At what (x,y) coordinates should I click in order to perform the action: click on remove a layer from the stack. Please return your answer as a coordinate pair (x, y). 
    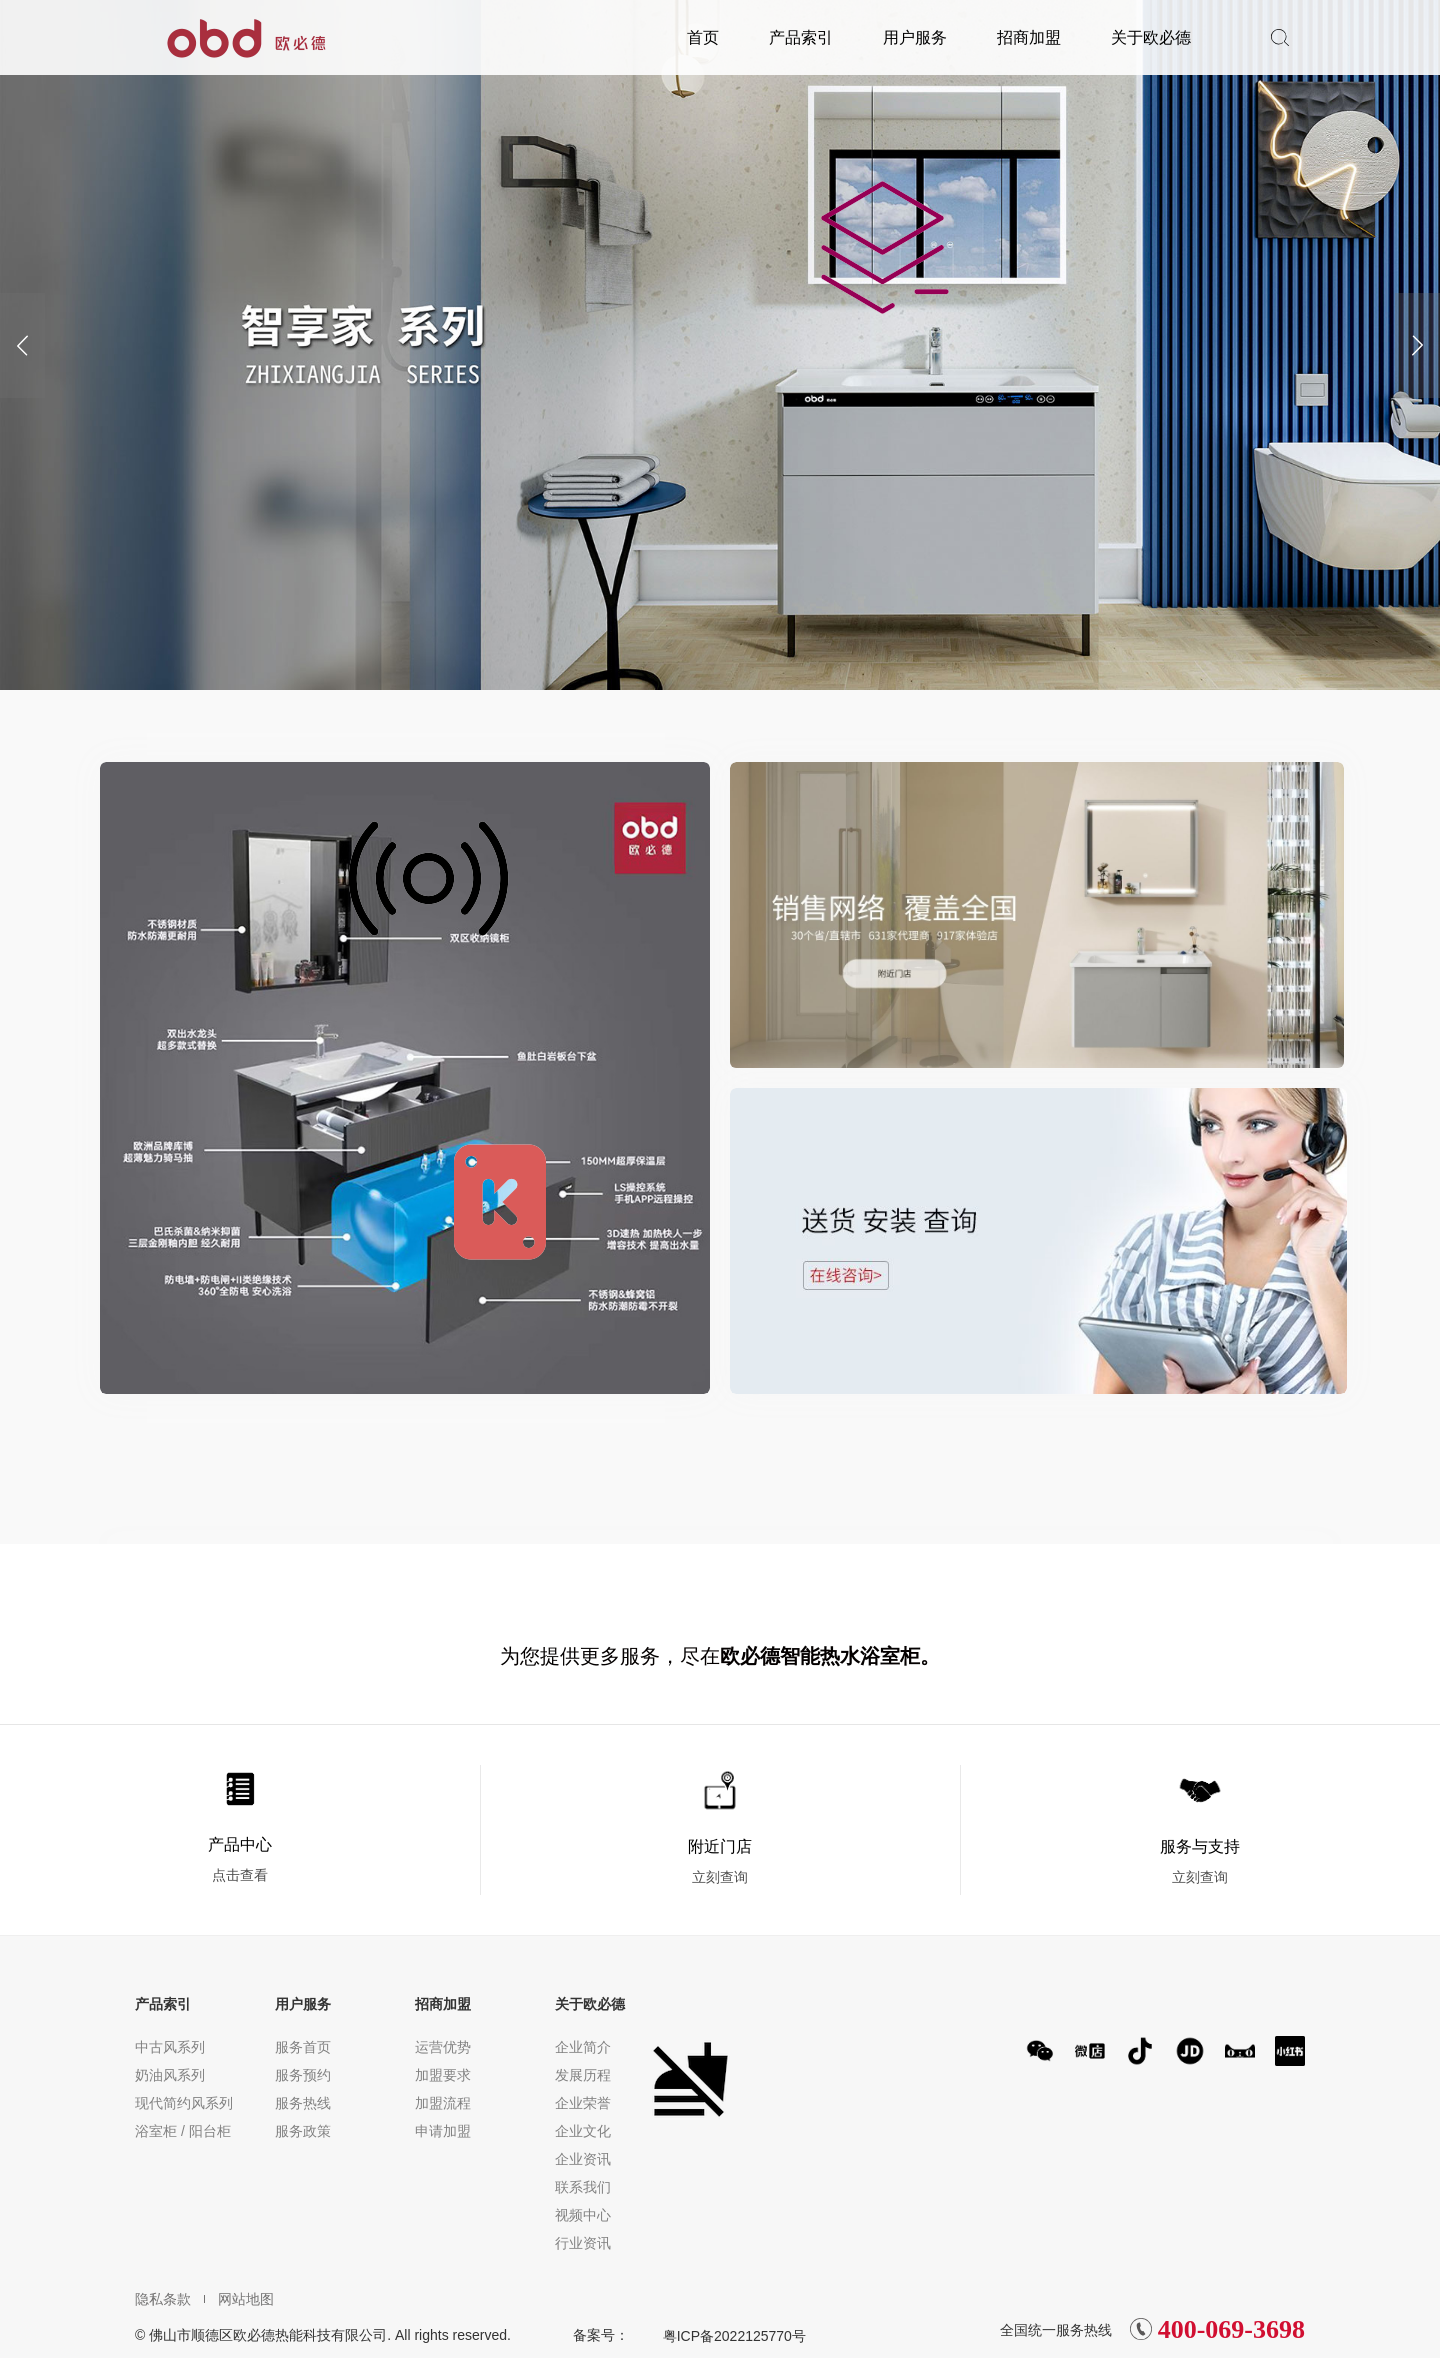
    Looking at the image, I should click on (882, 247).